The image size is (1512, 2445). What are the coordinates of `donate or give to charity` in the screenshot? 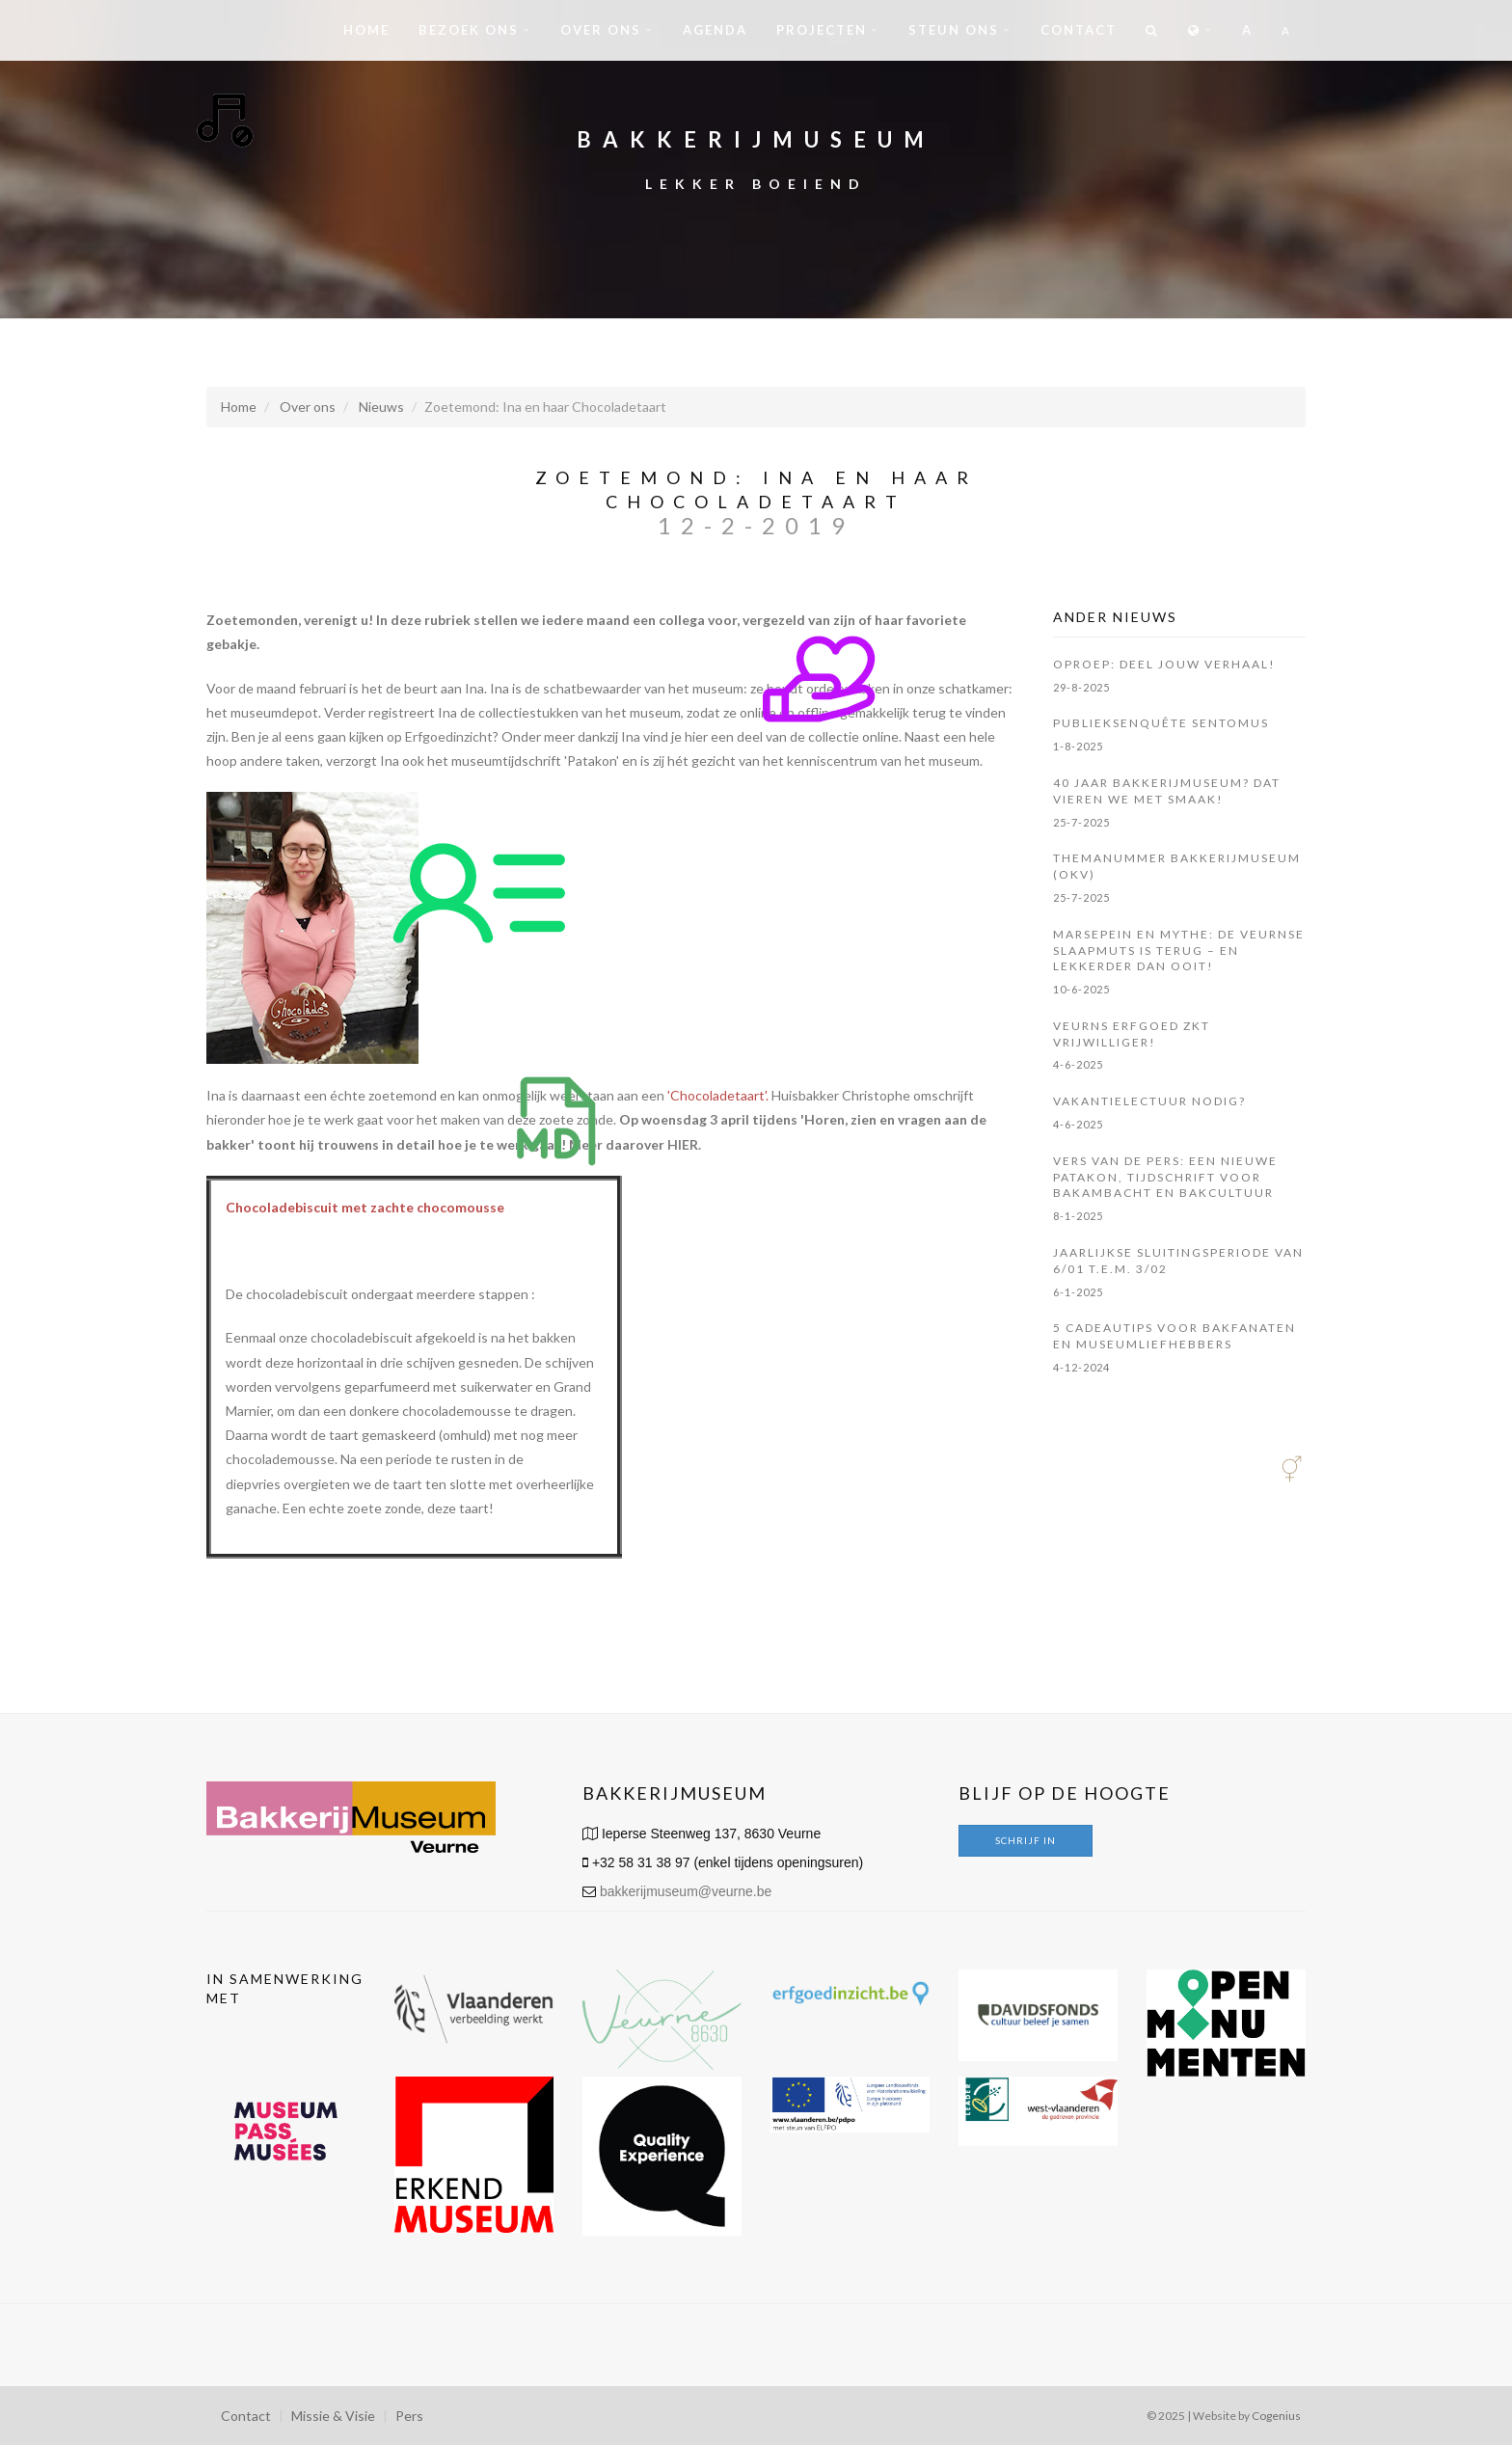 It's located at (823, 681).